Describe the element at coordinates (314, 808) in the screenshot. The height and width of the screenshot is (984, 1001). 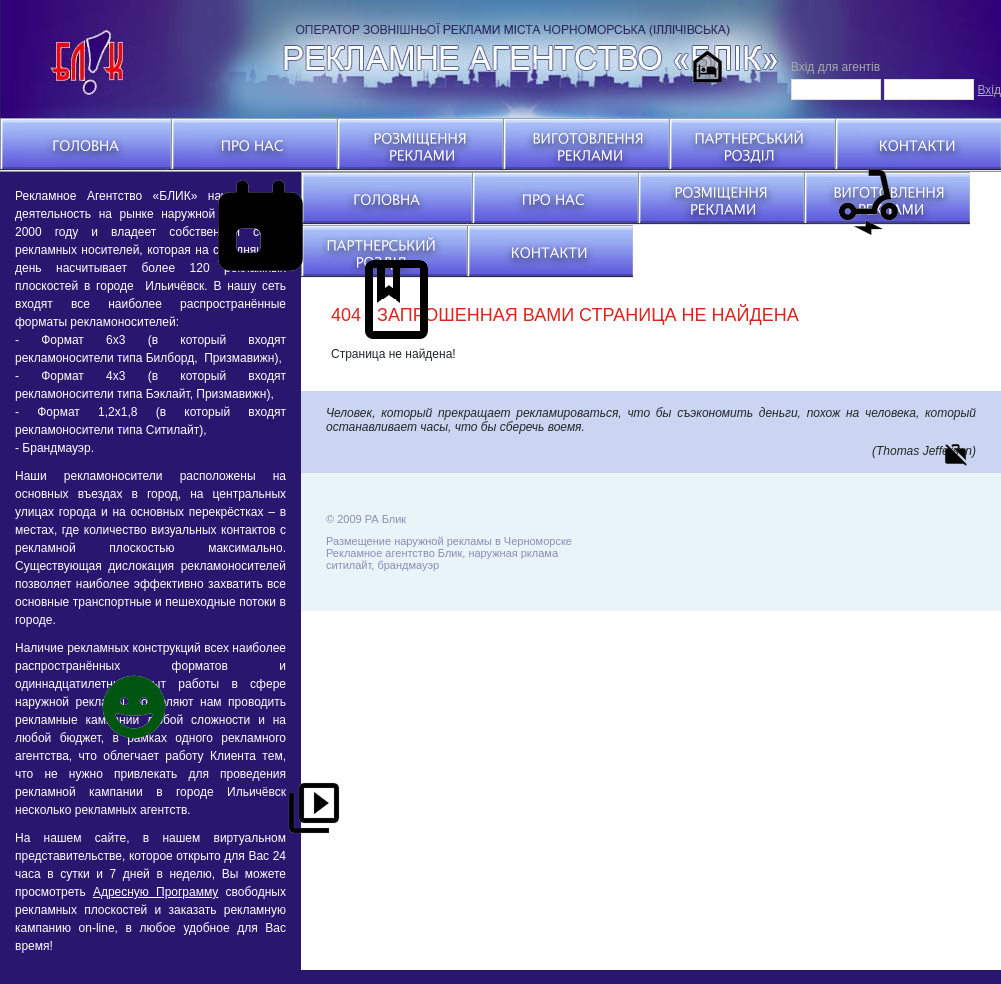
I see `access your video library` at that location.